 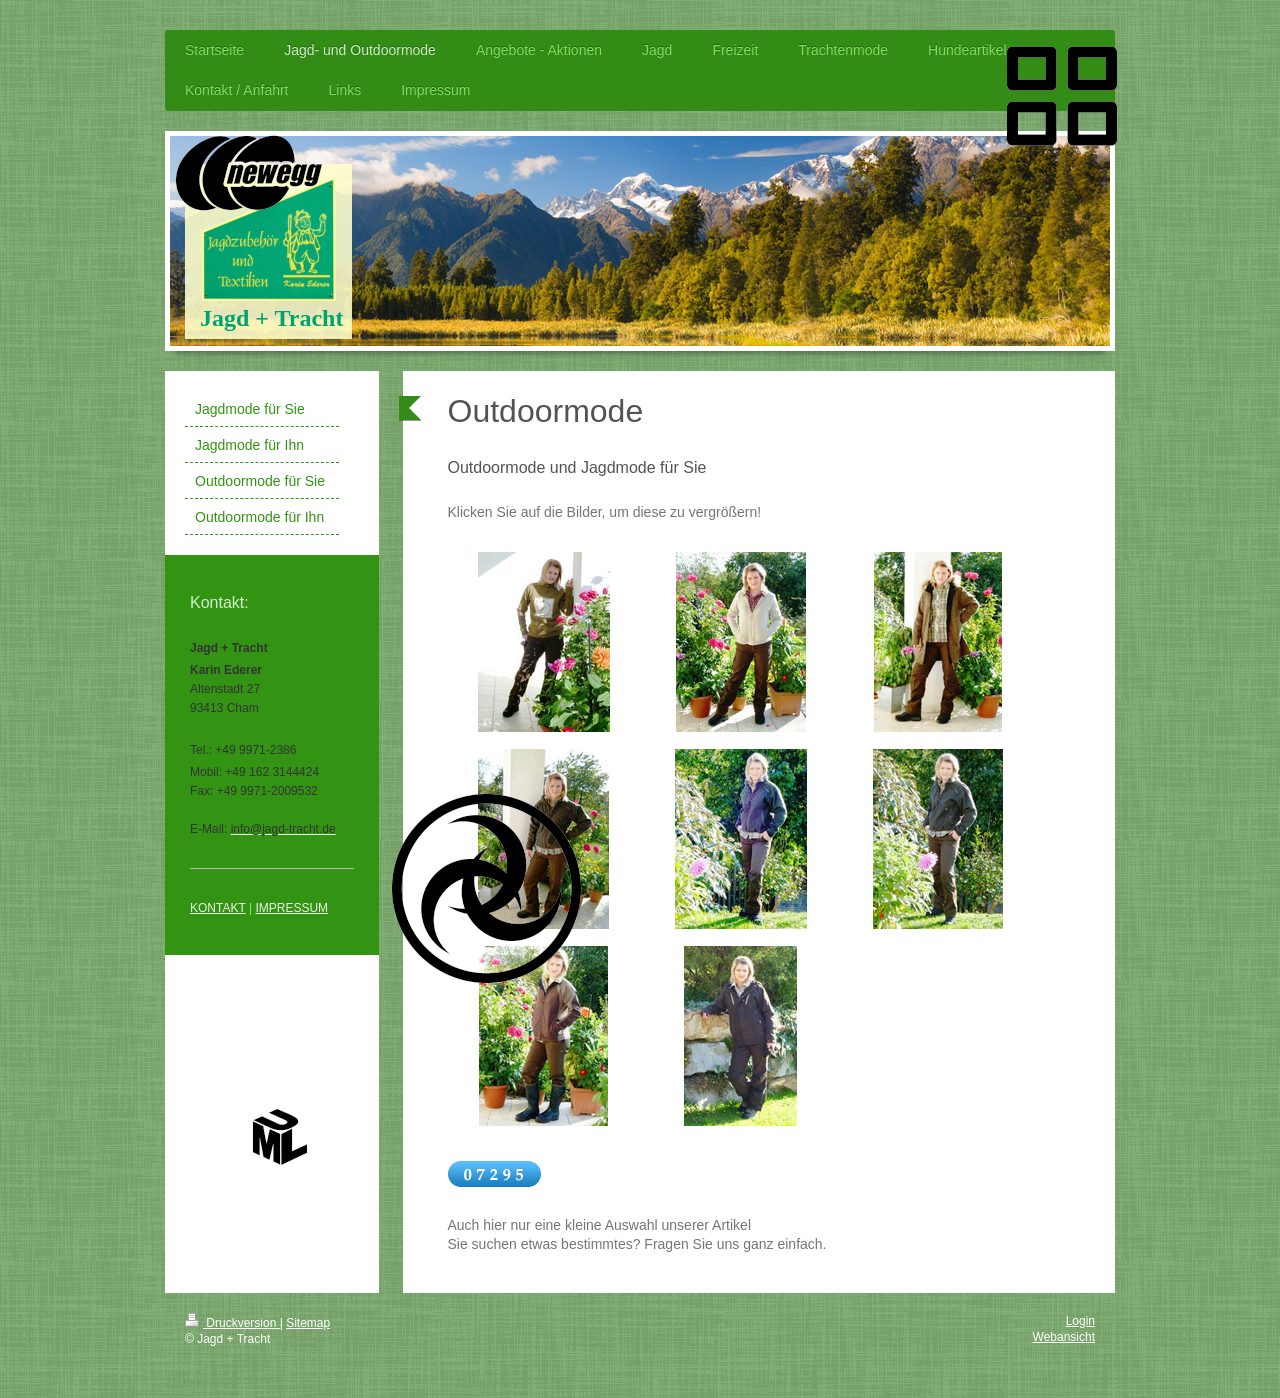 I want to click on open the Katana application, so click(x=486, y=888).